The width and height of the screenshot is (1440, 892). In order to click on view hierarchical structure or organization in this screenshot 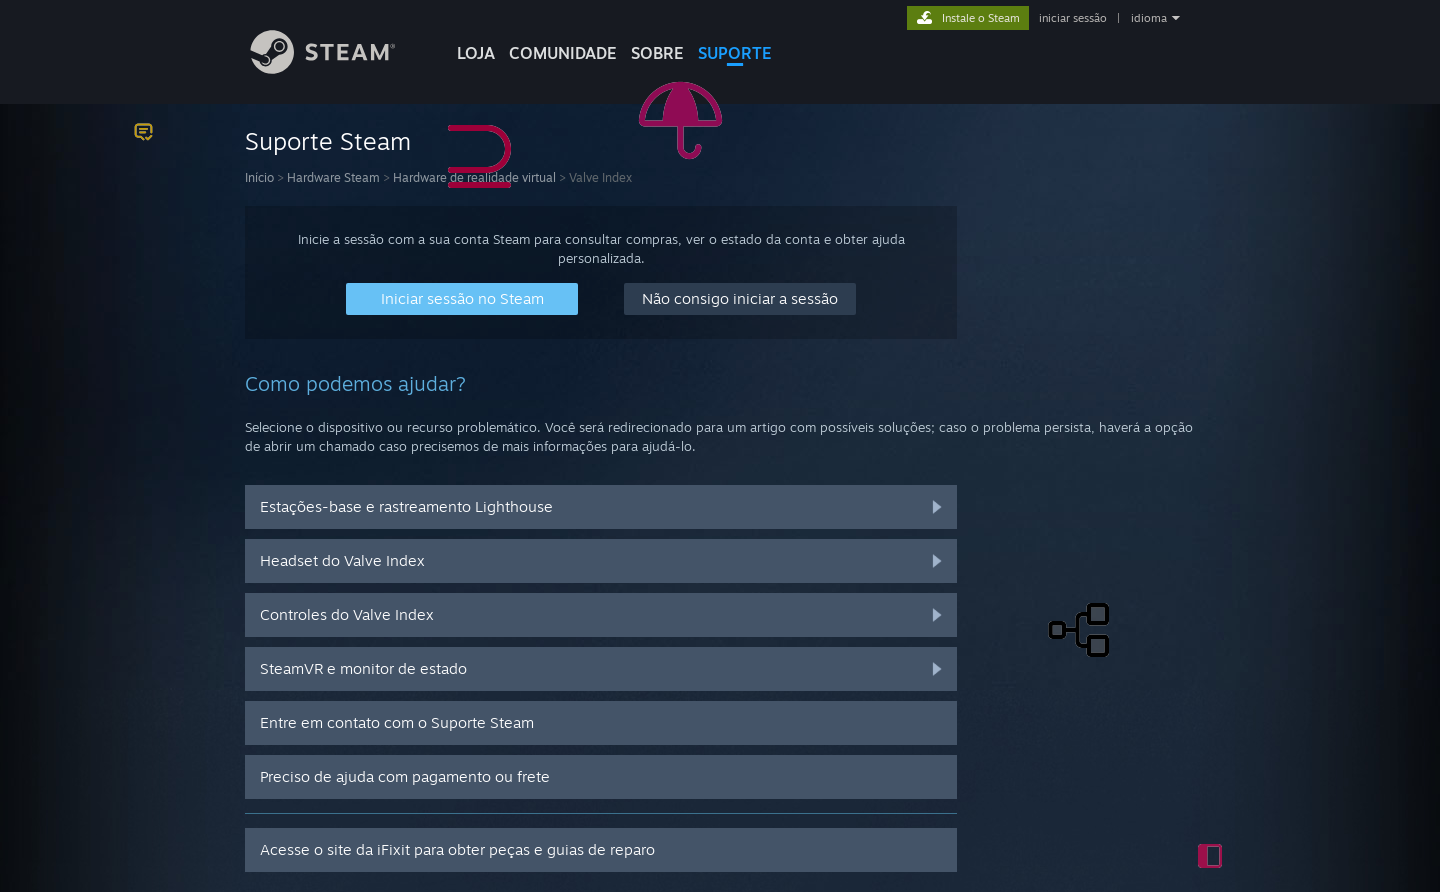, I will do `click(1082, 630)`.